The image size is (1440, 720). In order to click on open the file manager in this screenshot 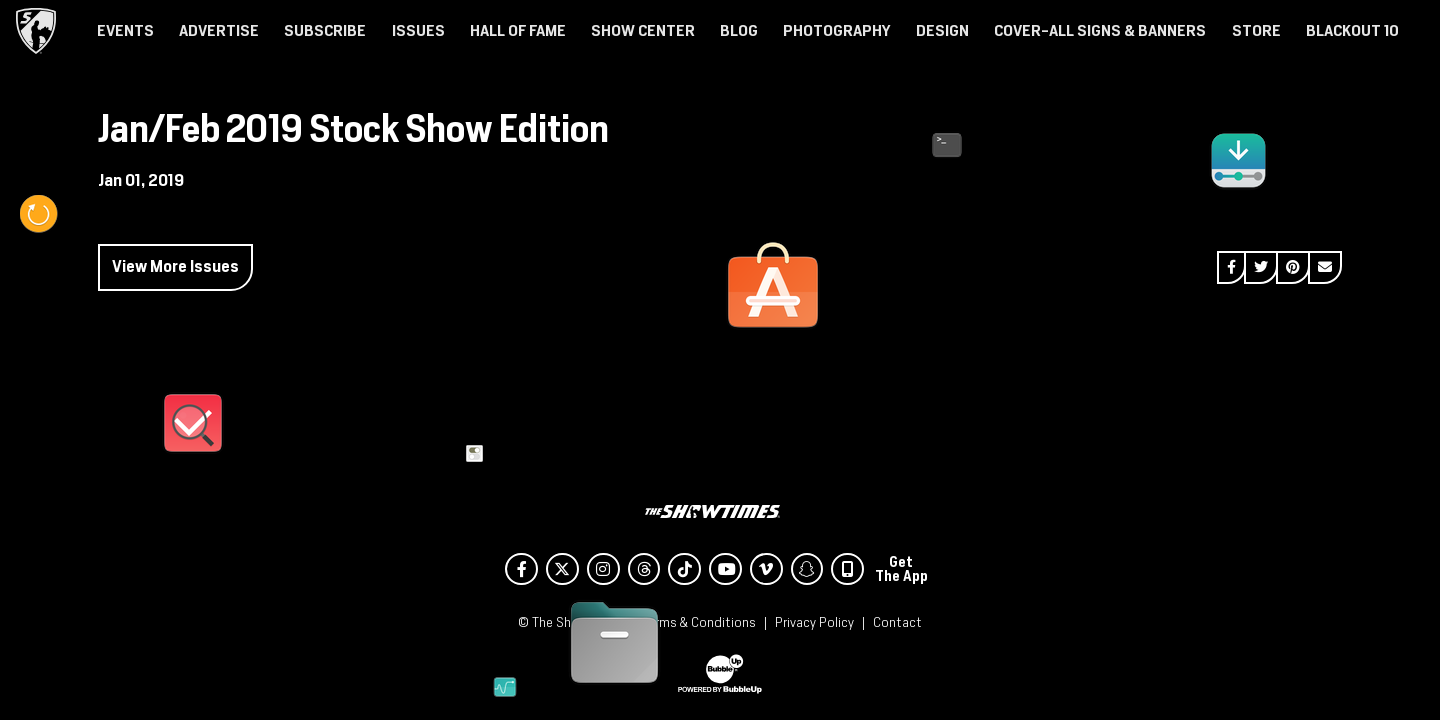, I will do `click(614, 642)`.